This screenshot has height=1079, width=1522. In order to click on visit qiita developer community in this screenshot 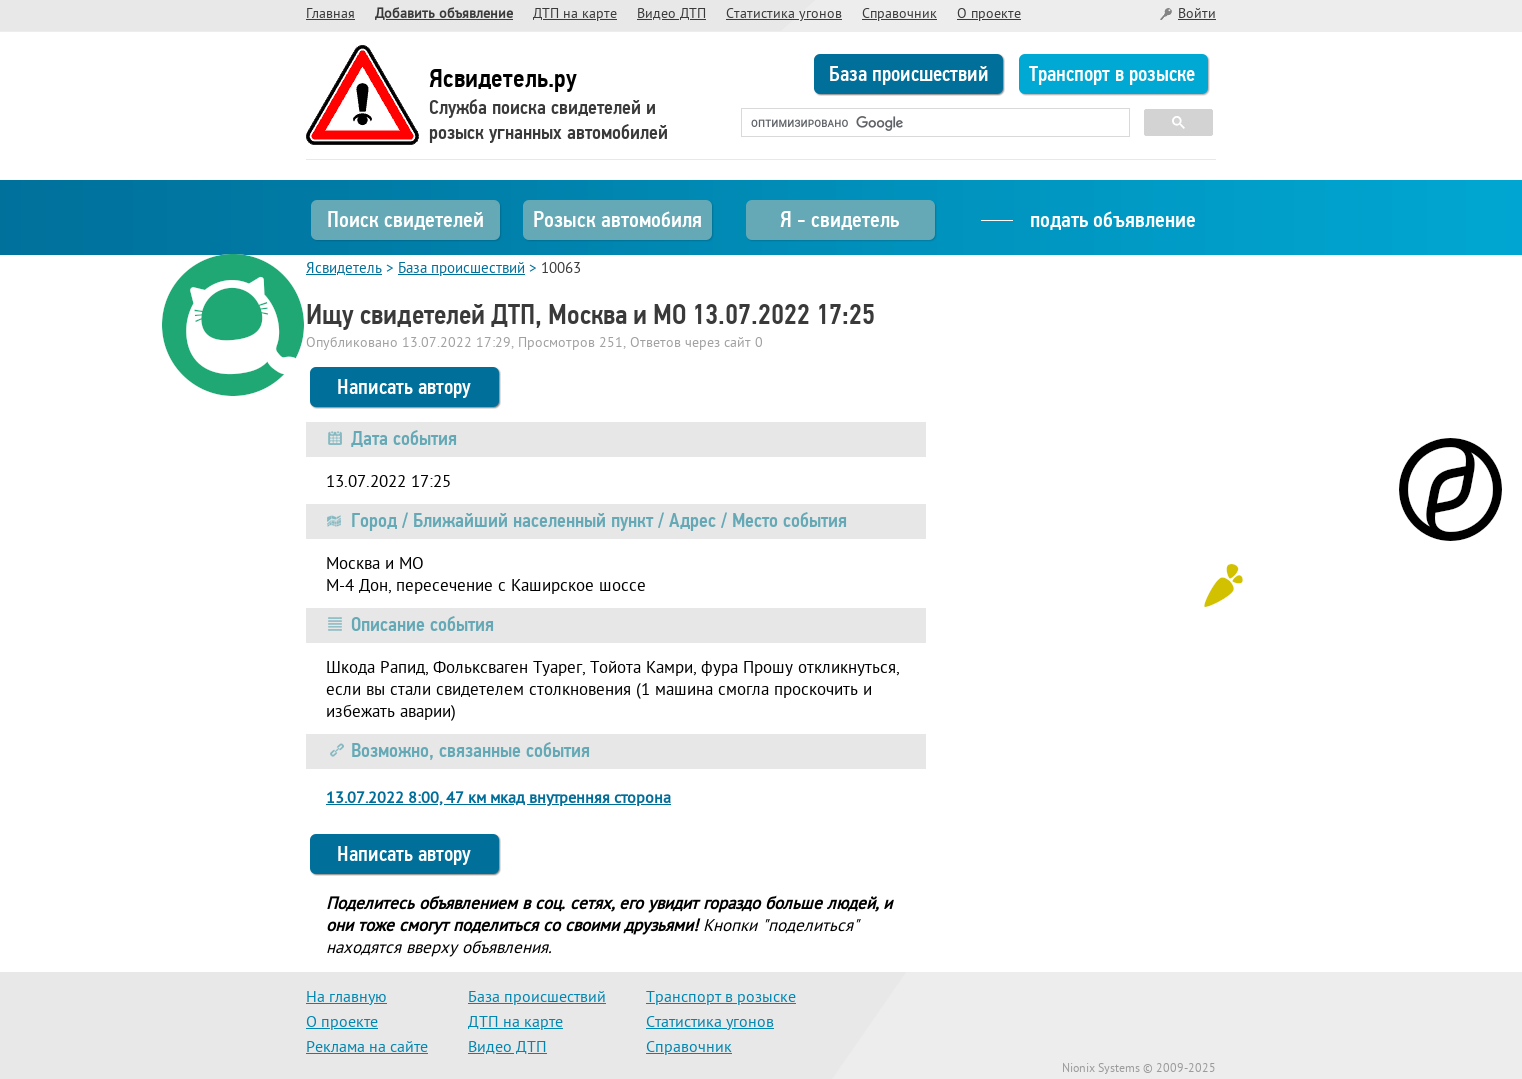, I will do `click(233, 325)`.